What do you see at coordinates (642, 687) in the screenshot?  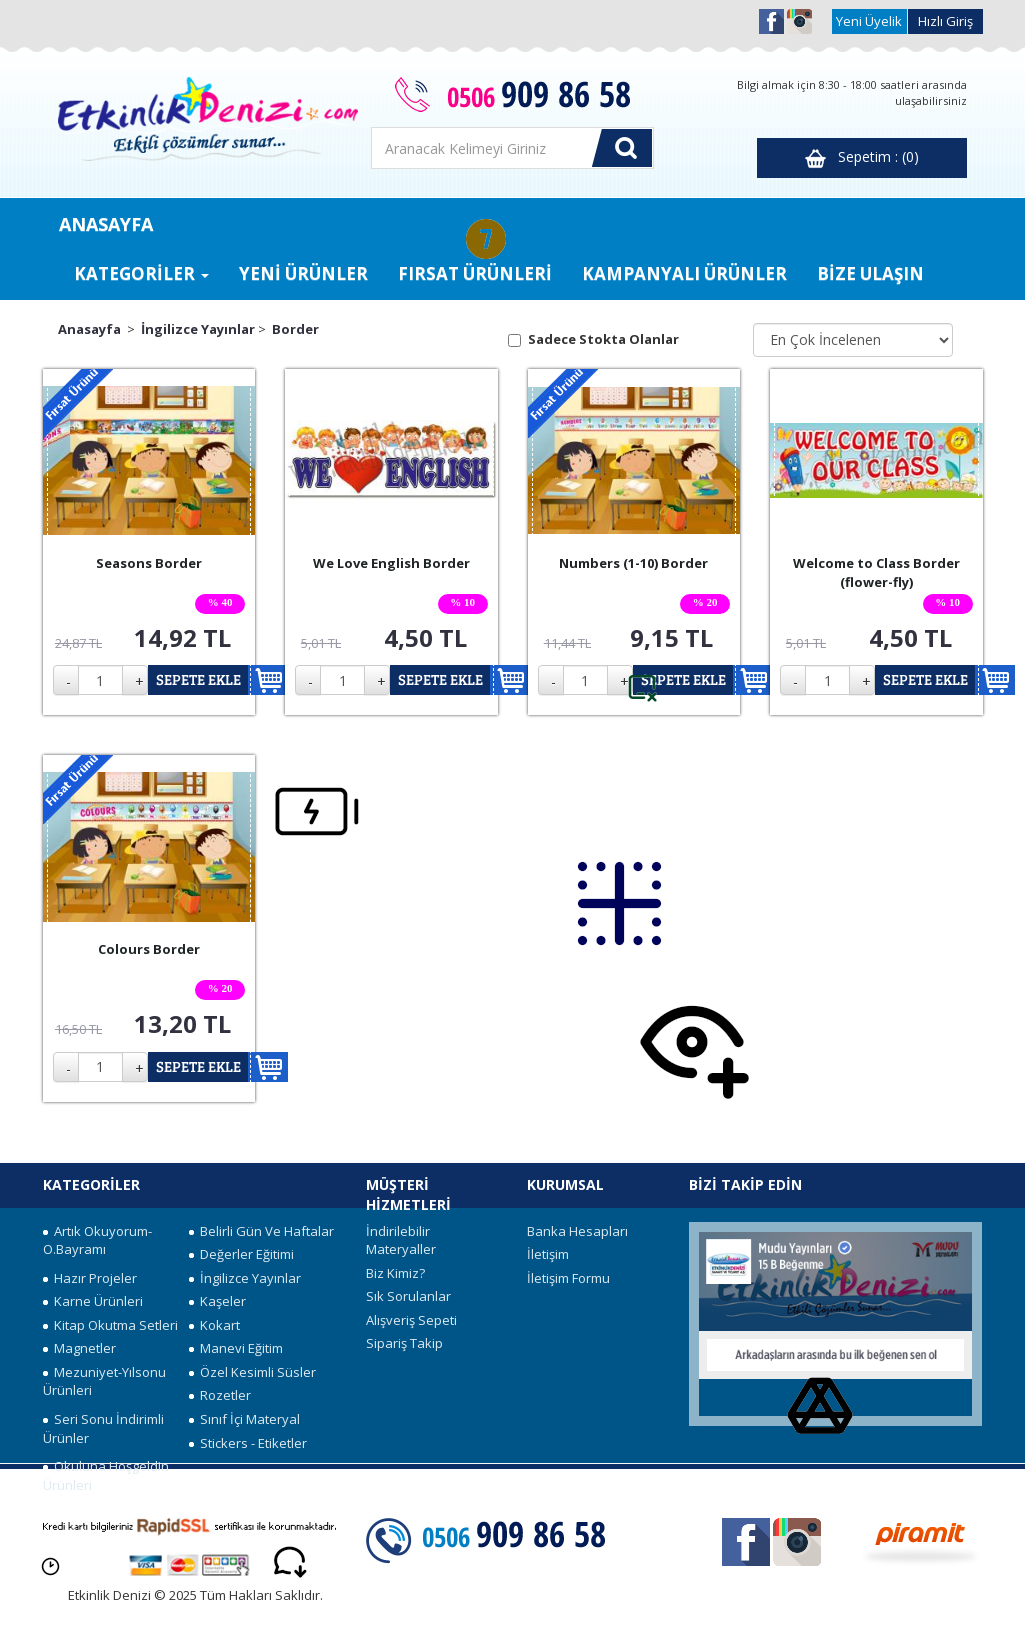 I see `disconnect or remove iPad from horizontal display` at bounding box center [642, 687].